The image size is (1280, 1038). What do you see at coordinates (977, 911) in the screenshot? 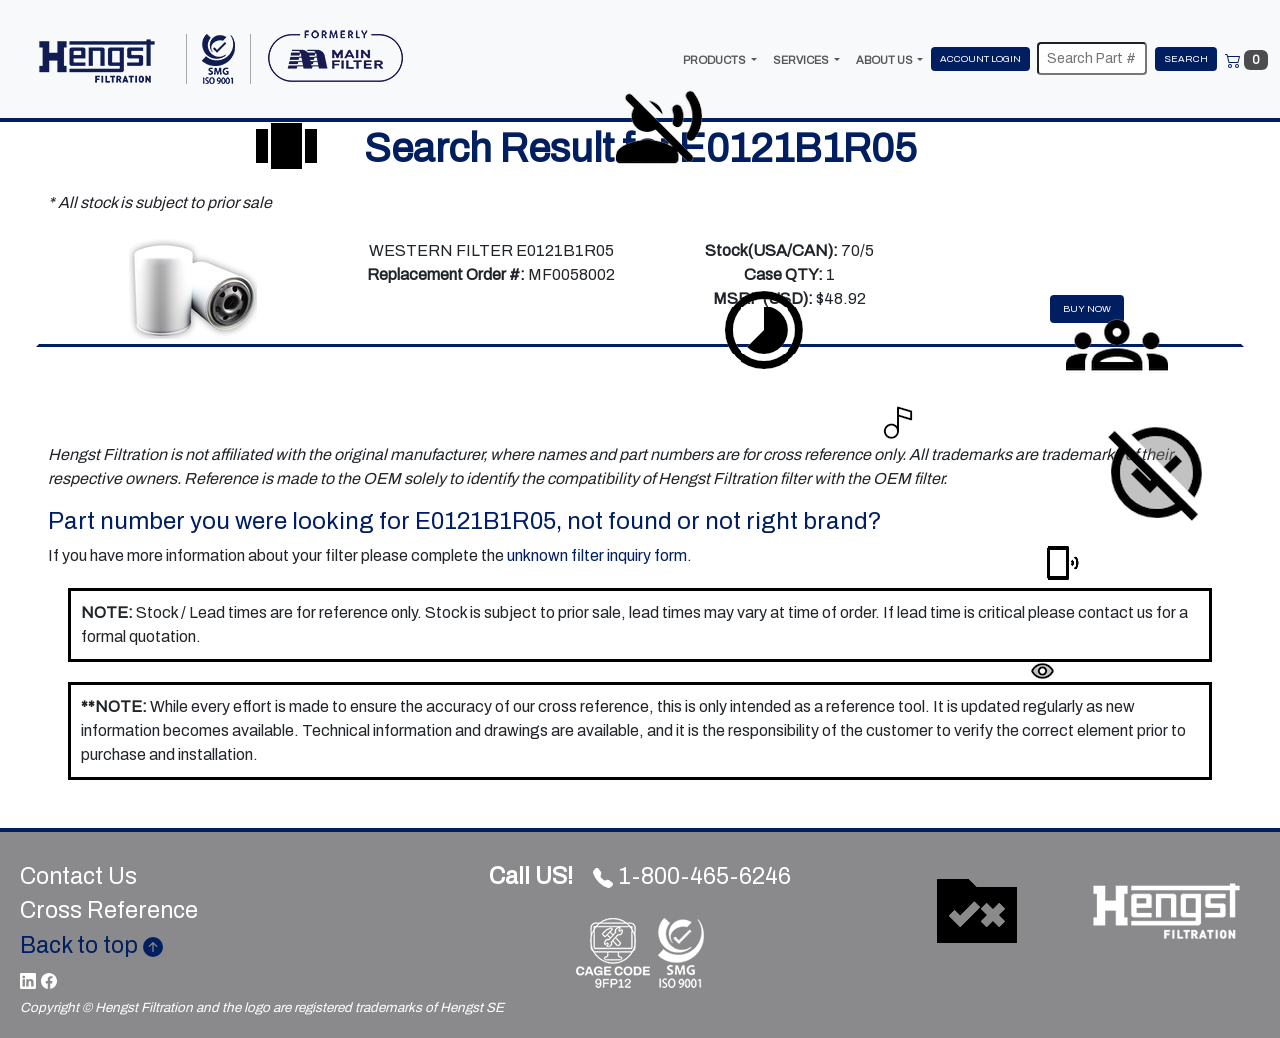
I see `folder with validation rules applied` at bounding box center [977, 911].